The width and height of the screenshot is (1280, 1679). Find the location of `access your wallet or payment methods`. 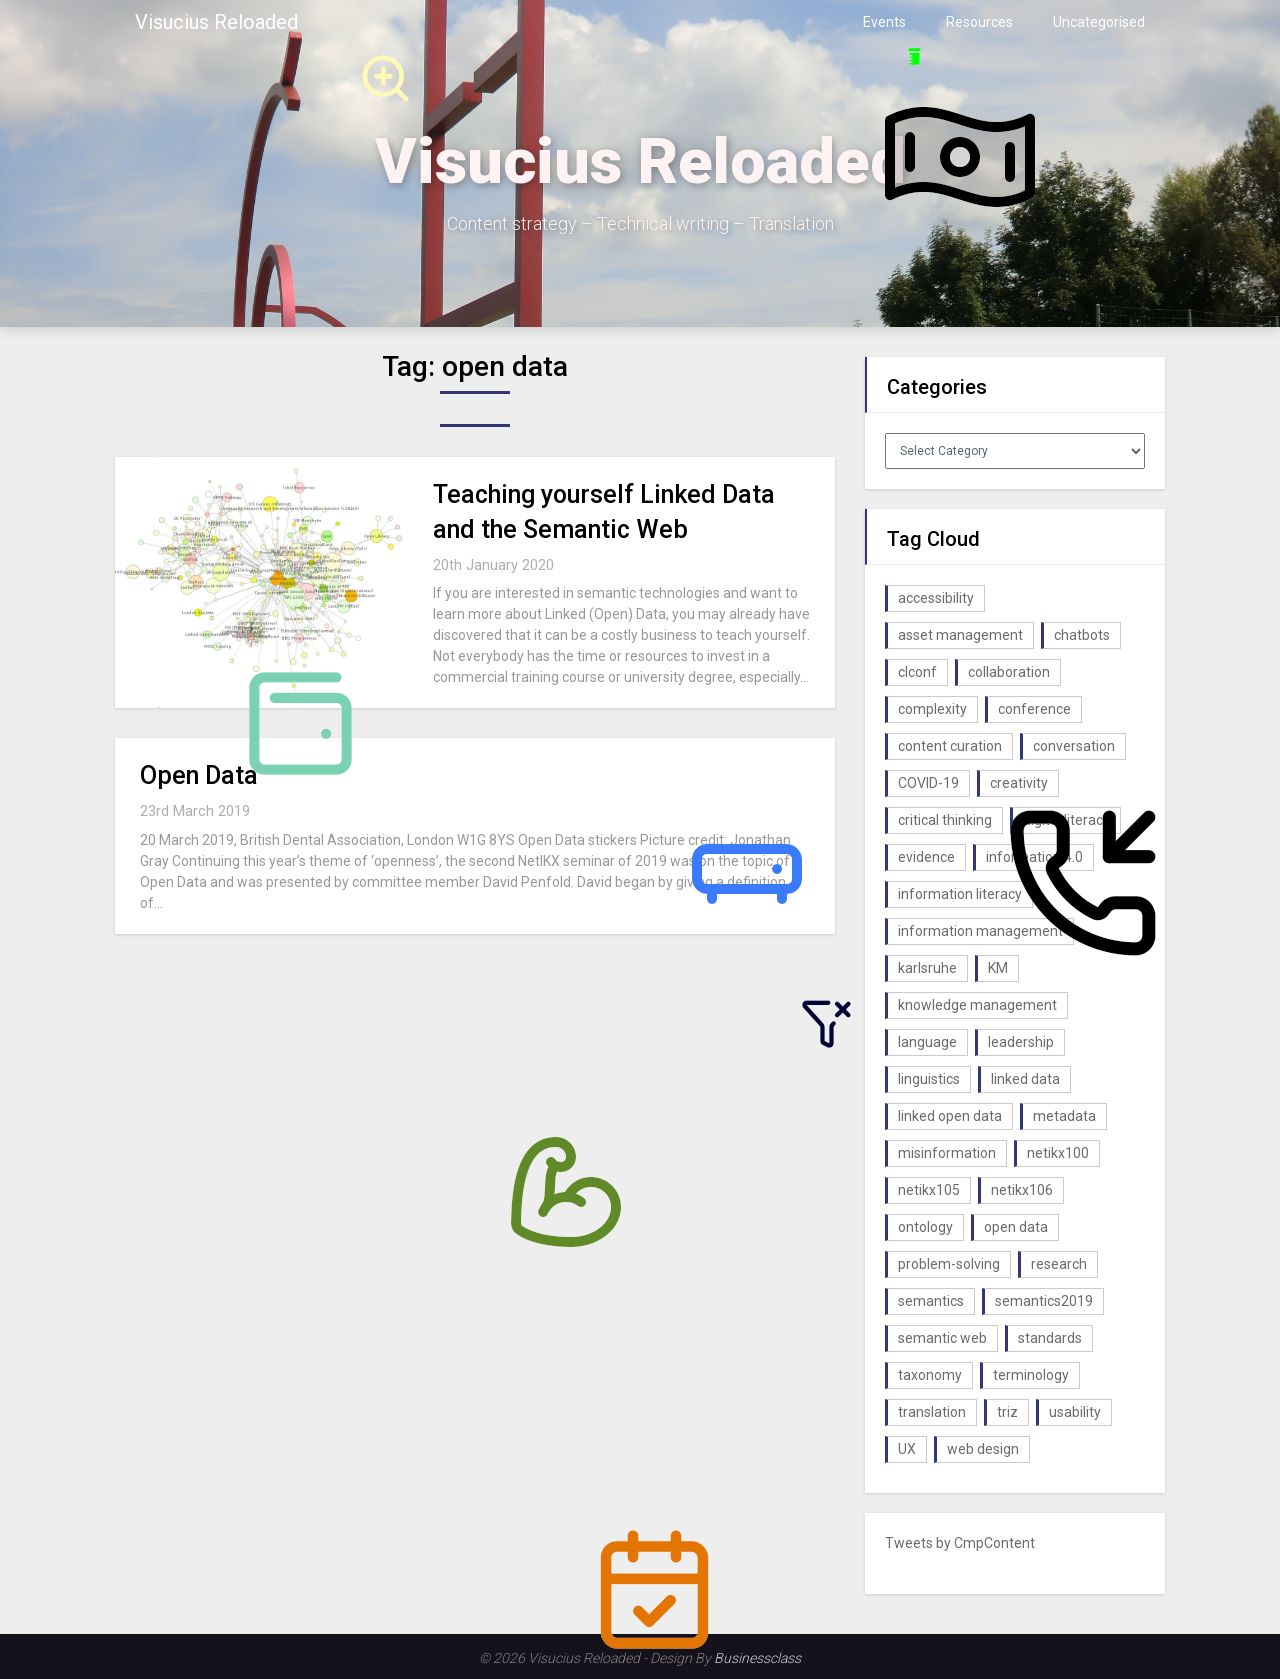

access your wallet or payment methods is located at coordinates (300, 723).